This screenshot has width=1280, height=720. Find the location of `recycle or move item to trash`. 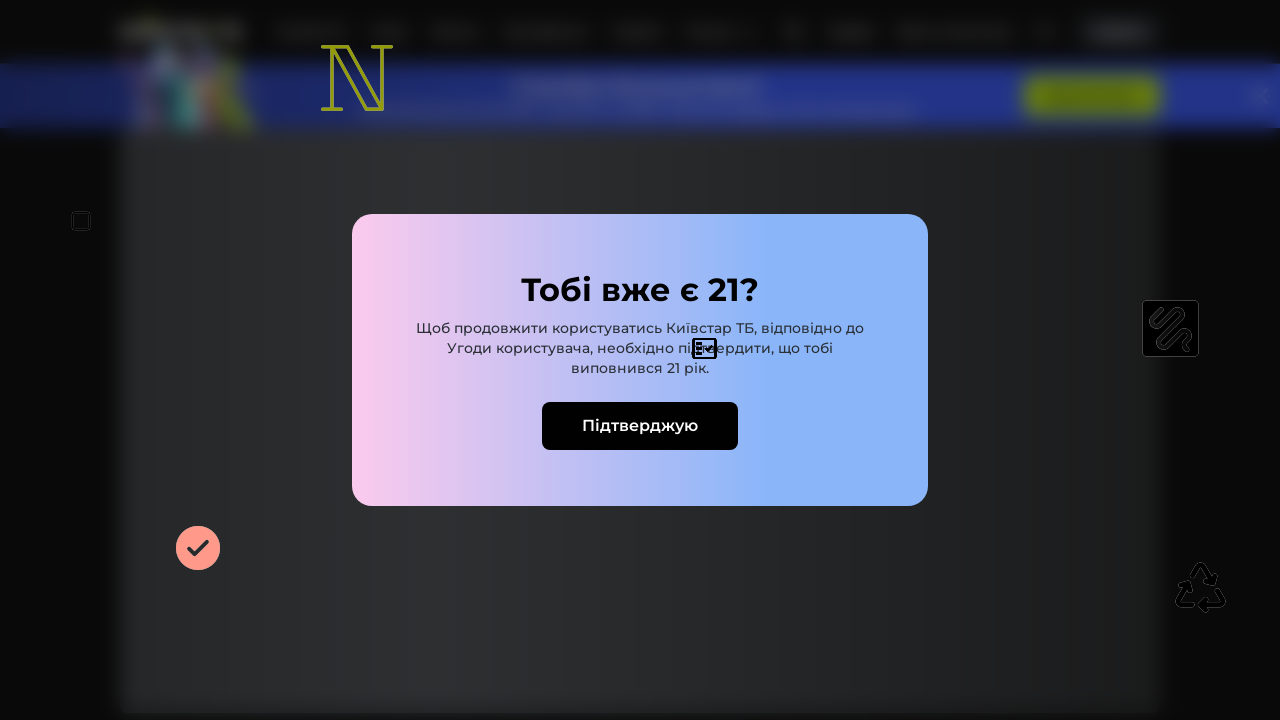

recycle or move item to trash is located at coordinates (1200, 587).